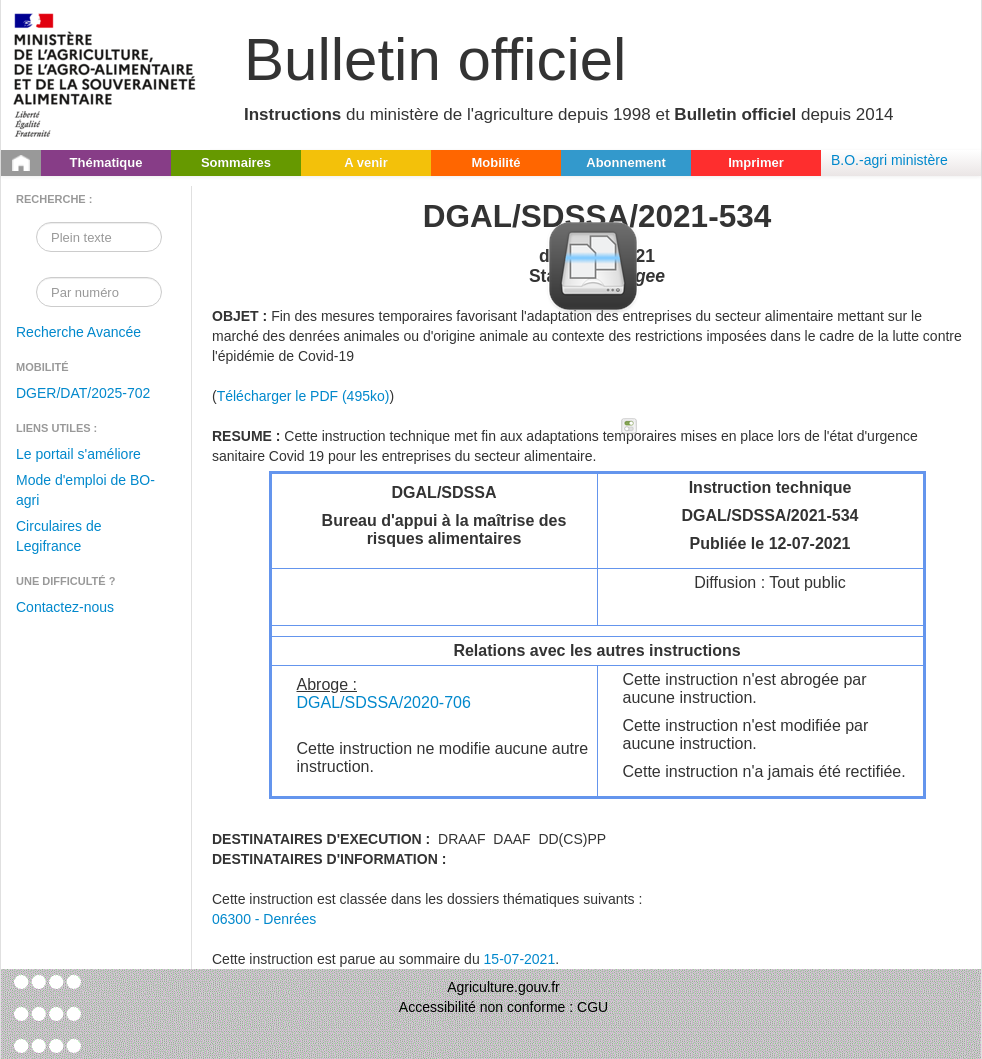 Image resolution: width=982 pixels, height=1059 pixels. I want to click on open unity tweak tool settings, so click(629, 426).